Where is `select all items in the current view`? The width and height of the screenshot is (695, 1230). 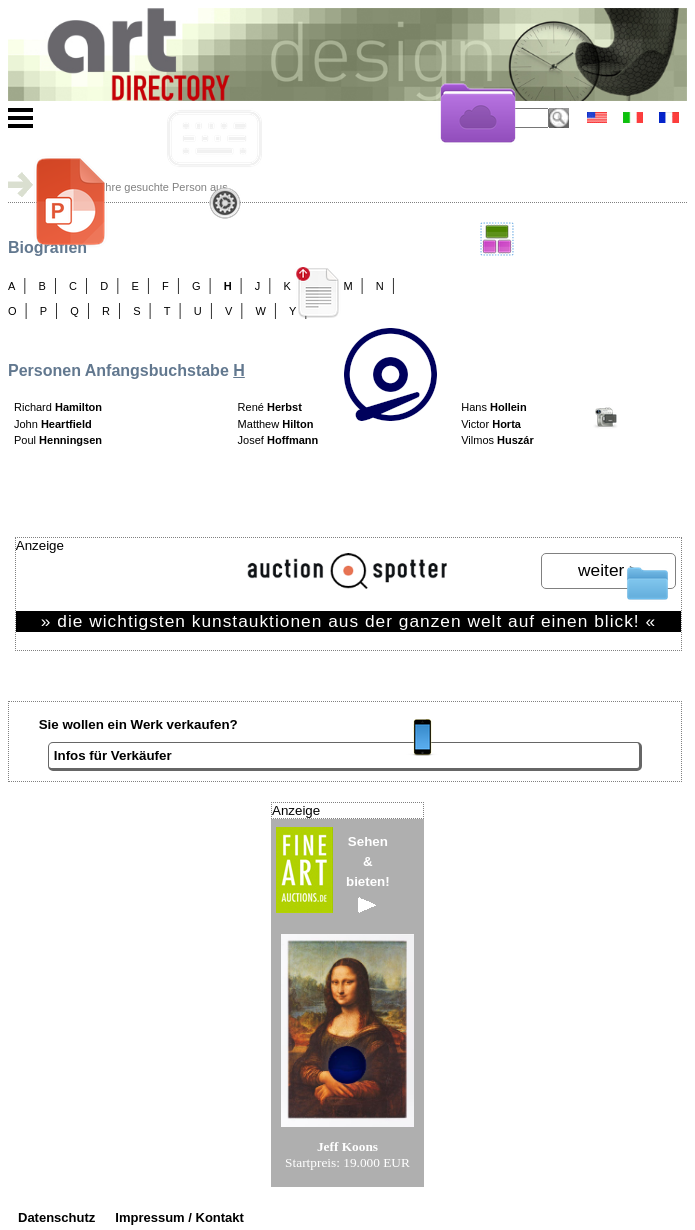
select all items in the current view is located at coordinates (497, 239).